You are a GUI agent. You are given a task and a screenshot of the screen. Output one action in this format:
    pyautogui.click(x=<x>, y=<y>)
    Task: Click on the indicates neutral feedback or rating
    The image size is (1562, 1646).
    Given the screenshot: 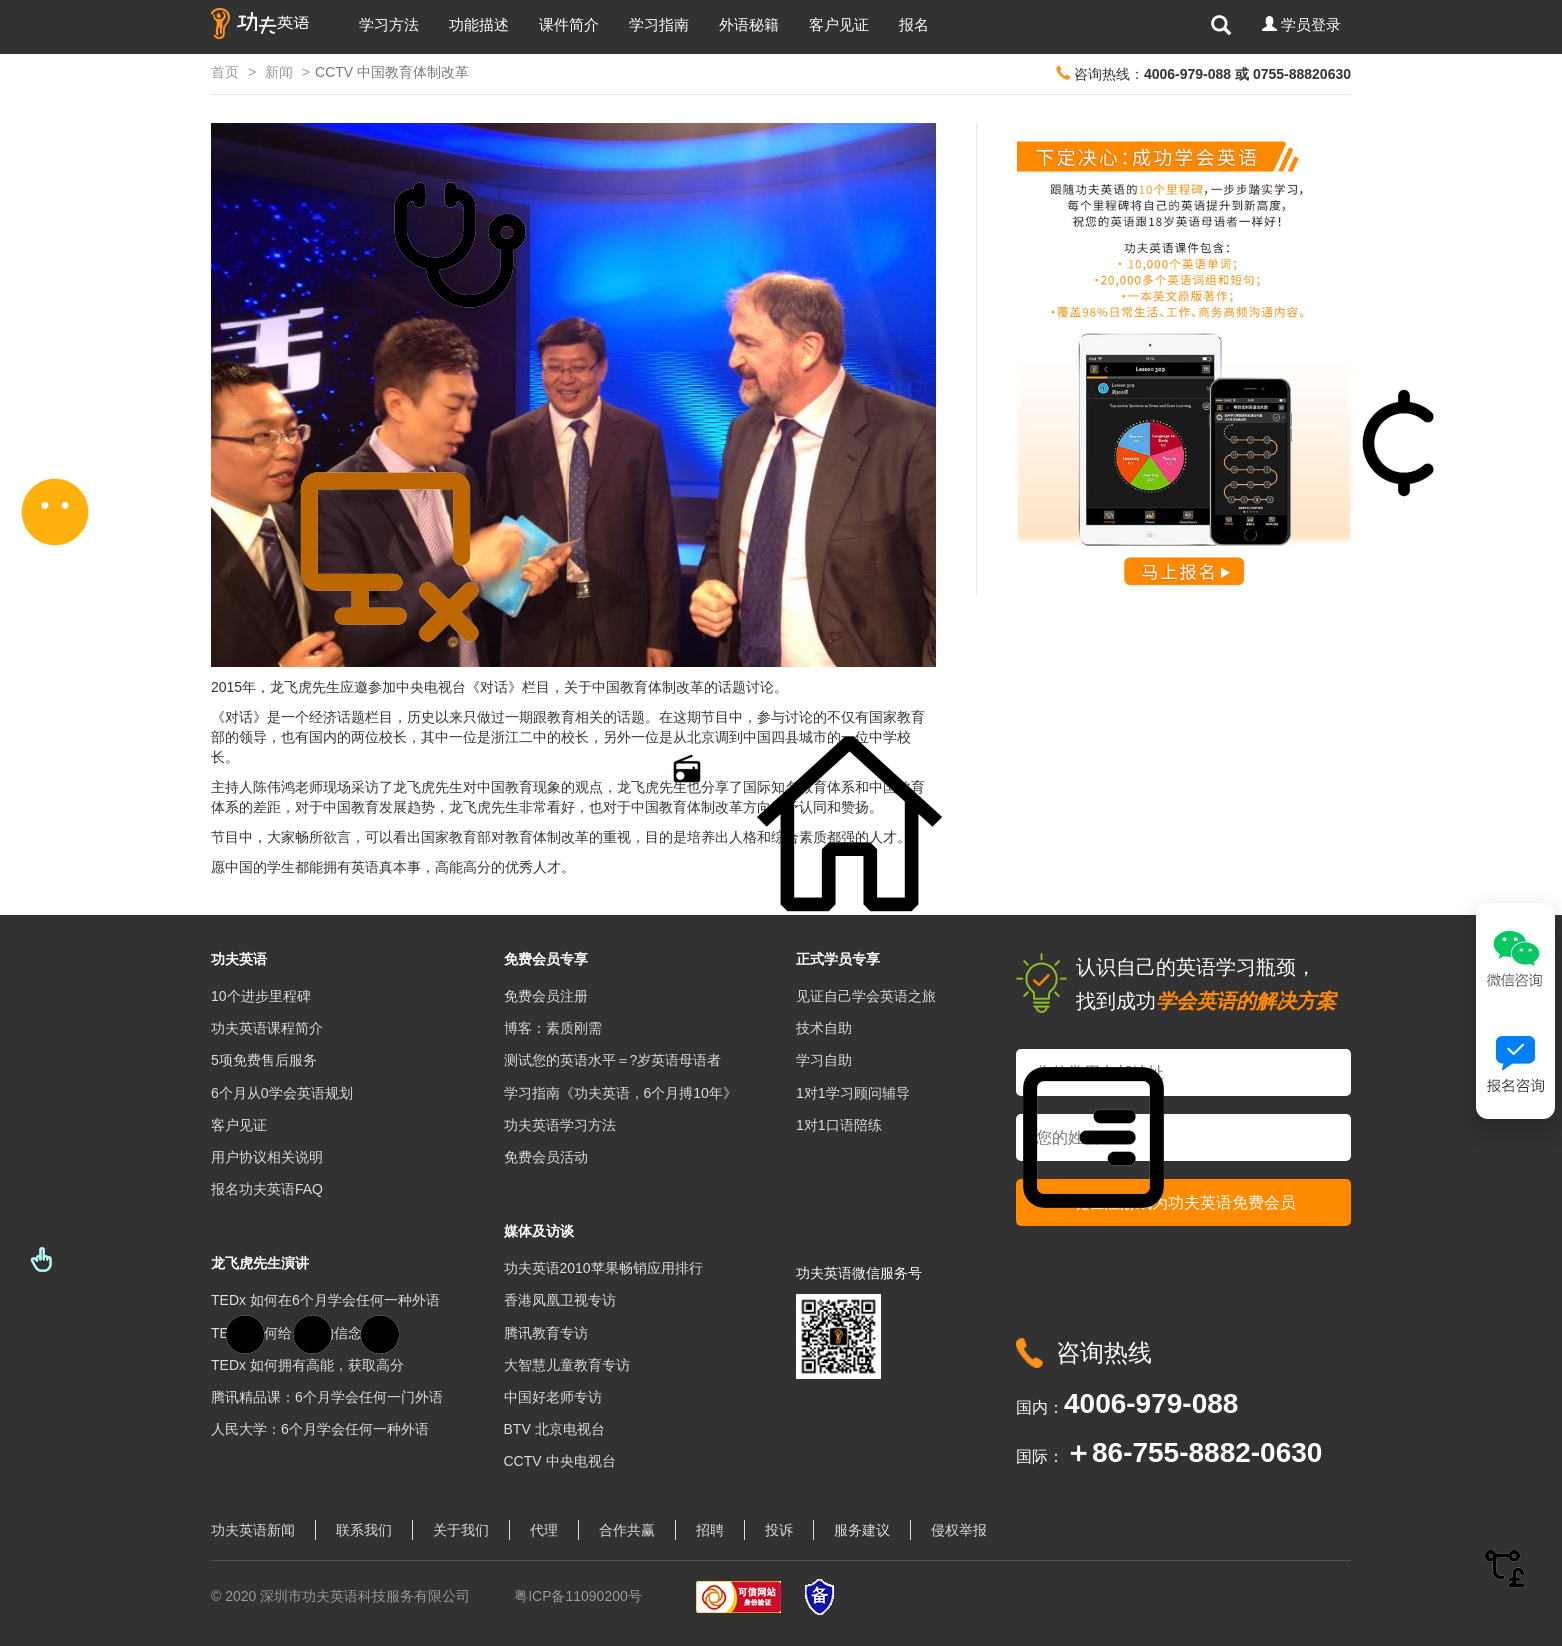 What is the action you would take?
    pyautogui.click(x=55, y=512)
    